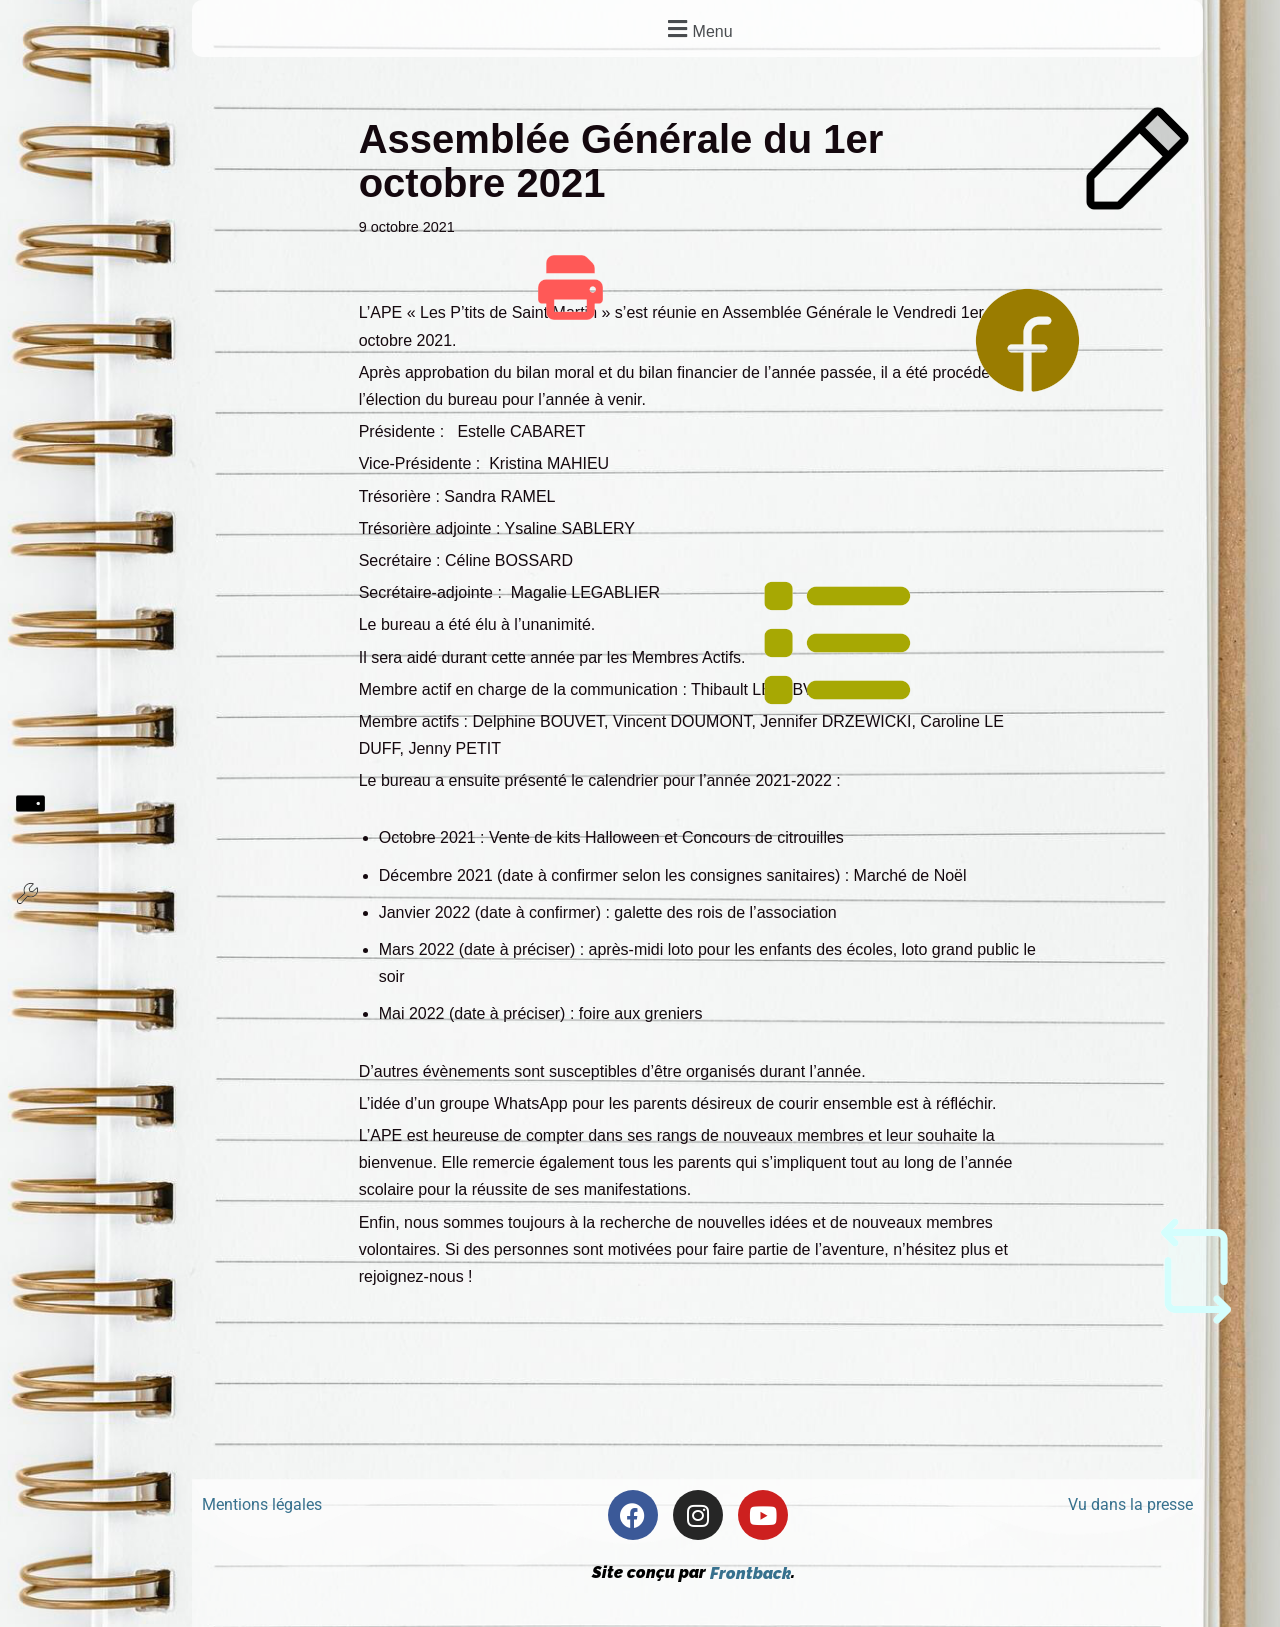 Image resolution: width=1280 pixels, height=1627 pixels. I want to click on access storage or disk management, so click(30, 803).